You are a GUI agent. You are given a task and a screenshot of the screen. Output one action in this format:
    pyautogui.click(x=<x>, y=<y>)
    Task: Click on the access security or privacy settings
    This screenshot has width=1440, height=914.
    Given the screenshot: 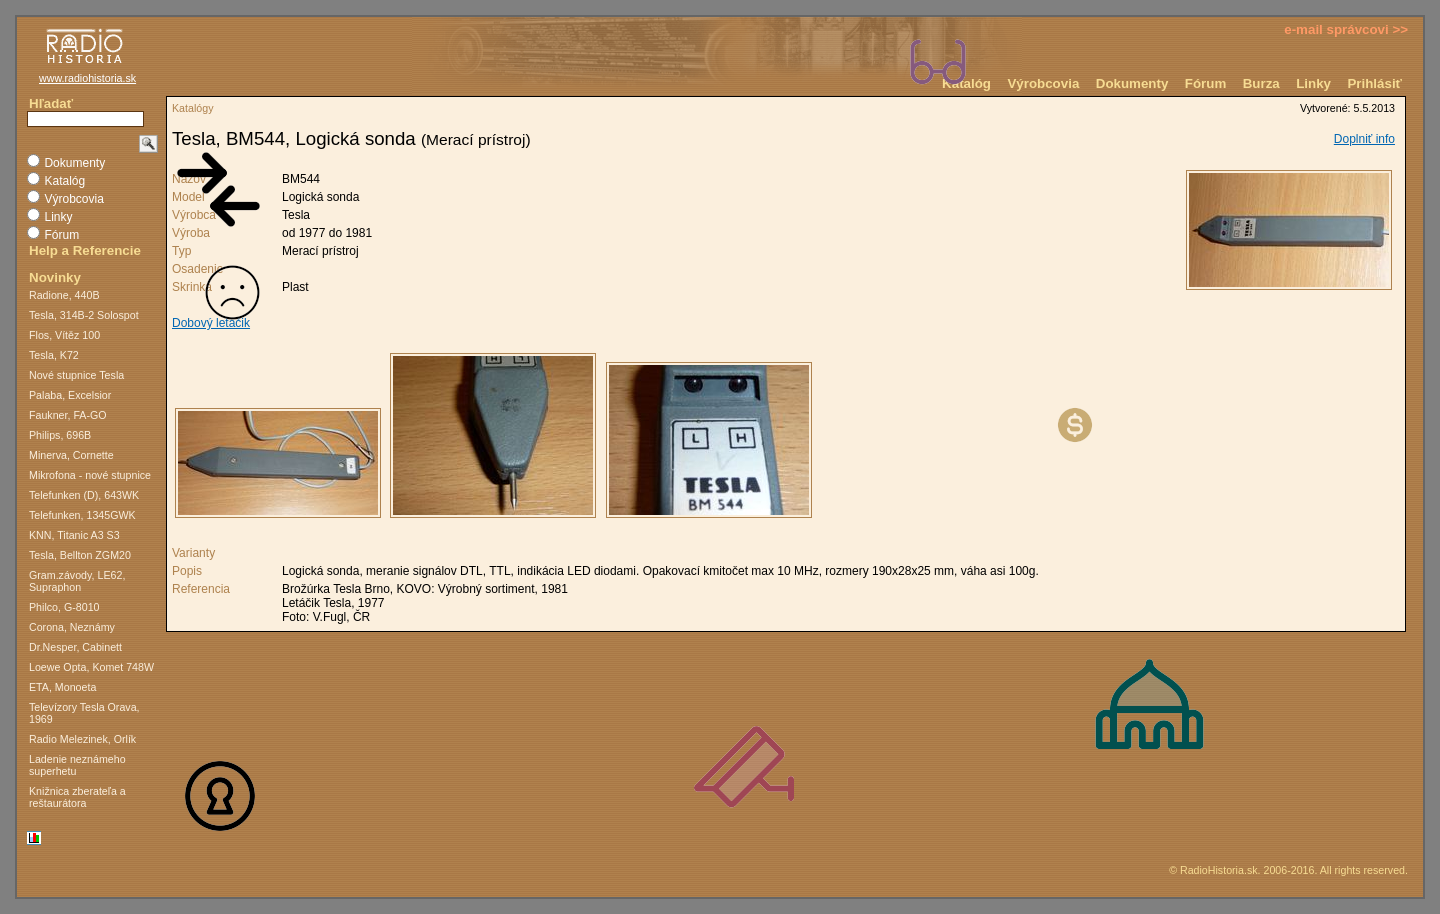 What is the action you would take?
    pyautogui.click(x=220, y=796)
    